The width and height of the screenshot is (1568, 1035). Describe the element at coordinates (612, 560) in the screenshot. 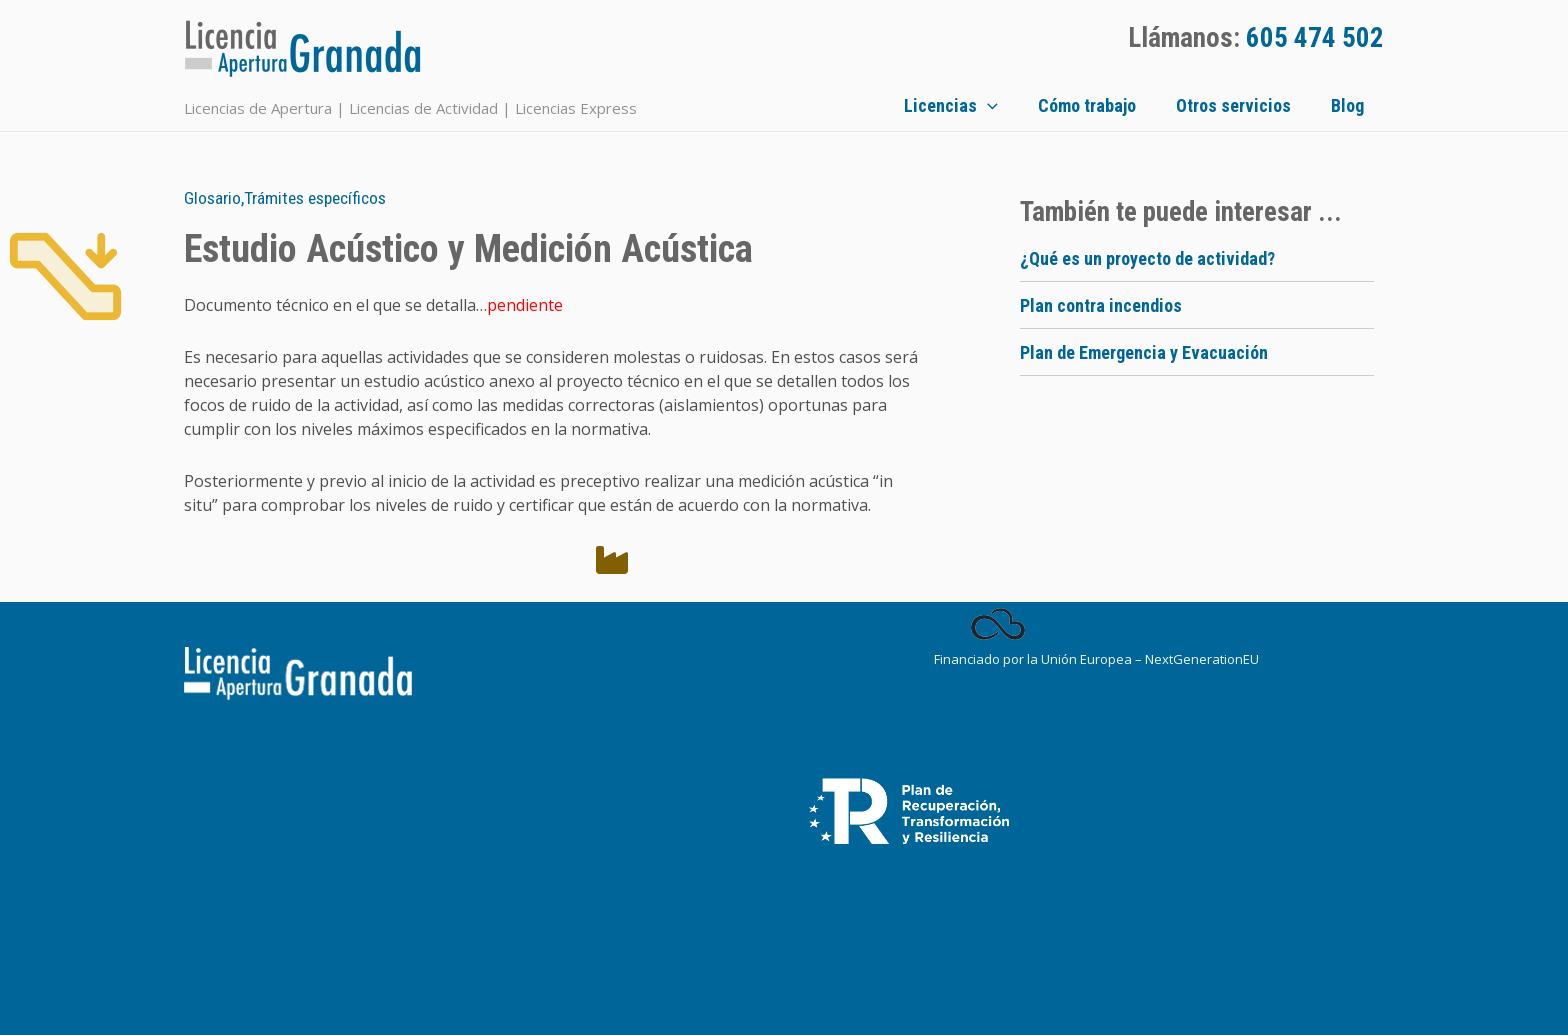

I see `view industrial or manufacturing settings` at that location.